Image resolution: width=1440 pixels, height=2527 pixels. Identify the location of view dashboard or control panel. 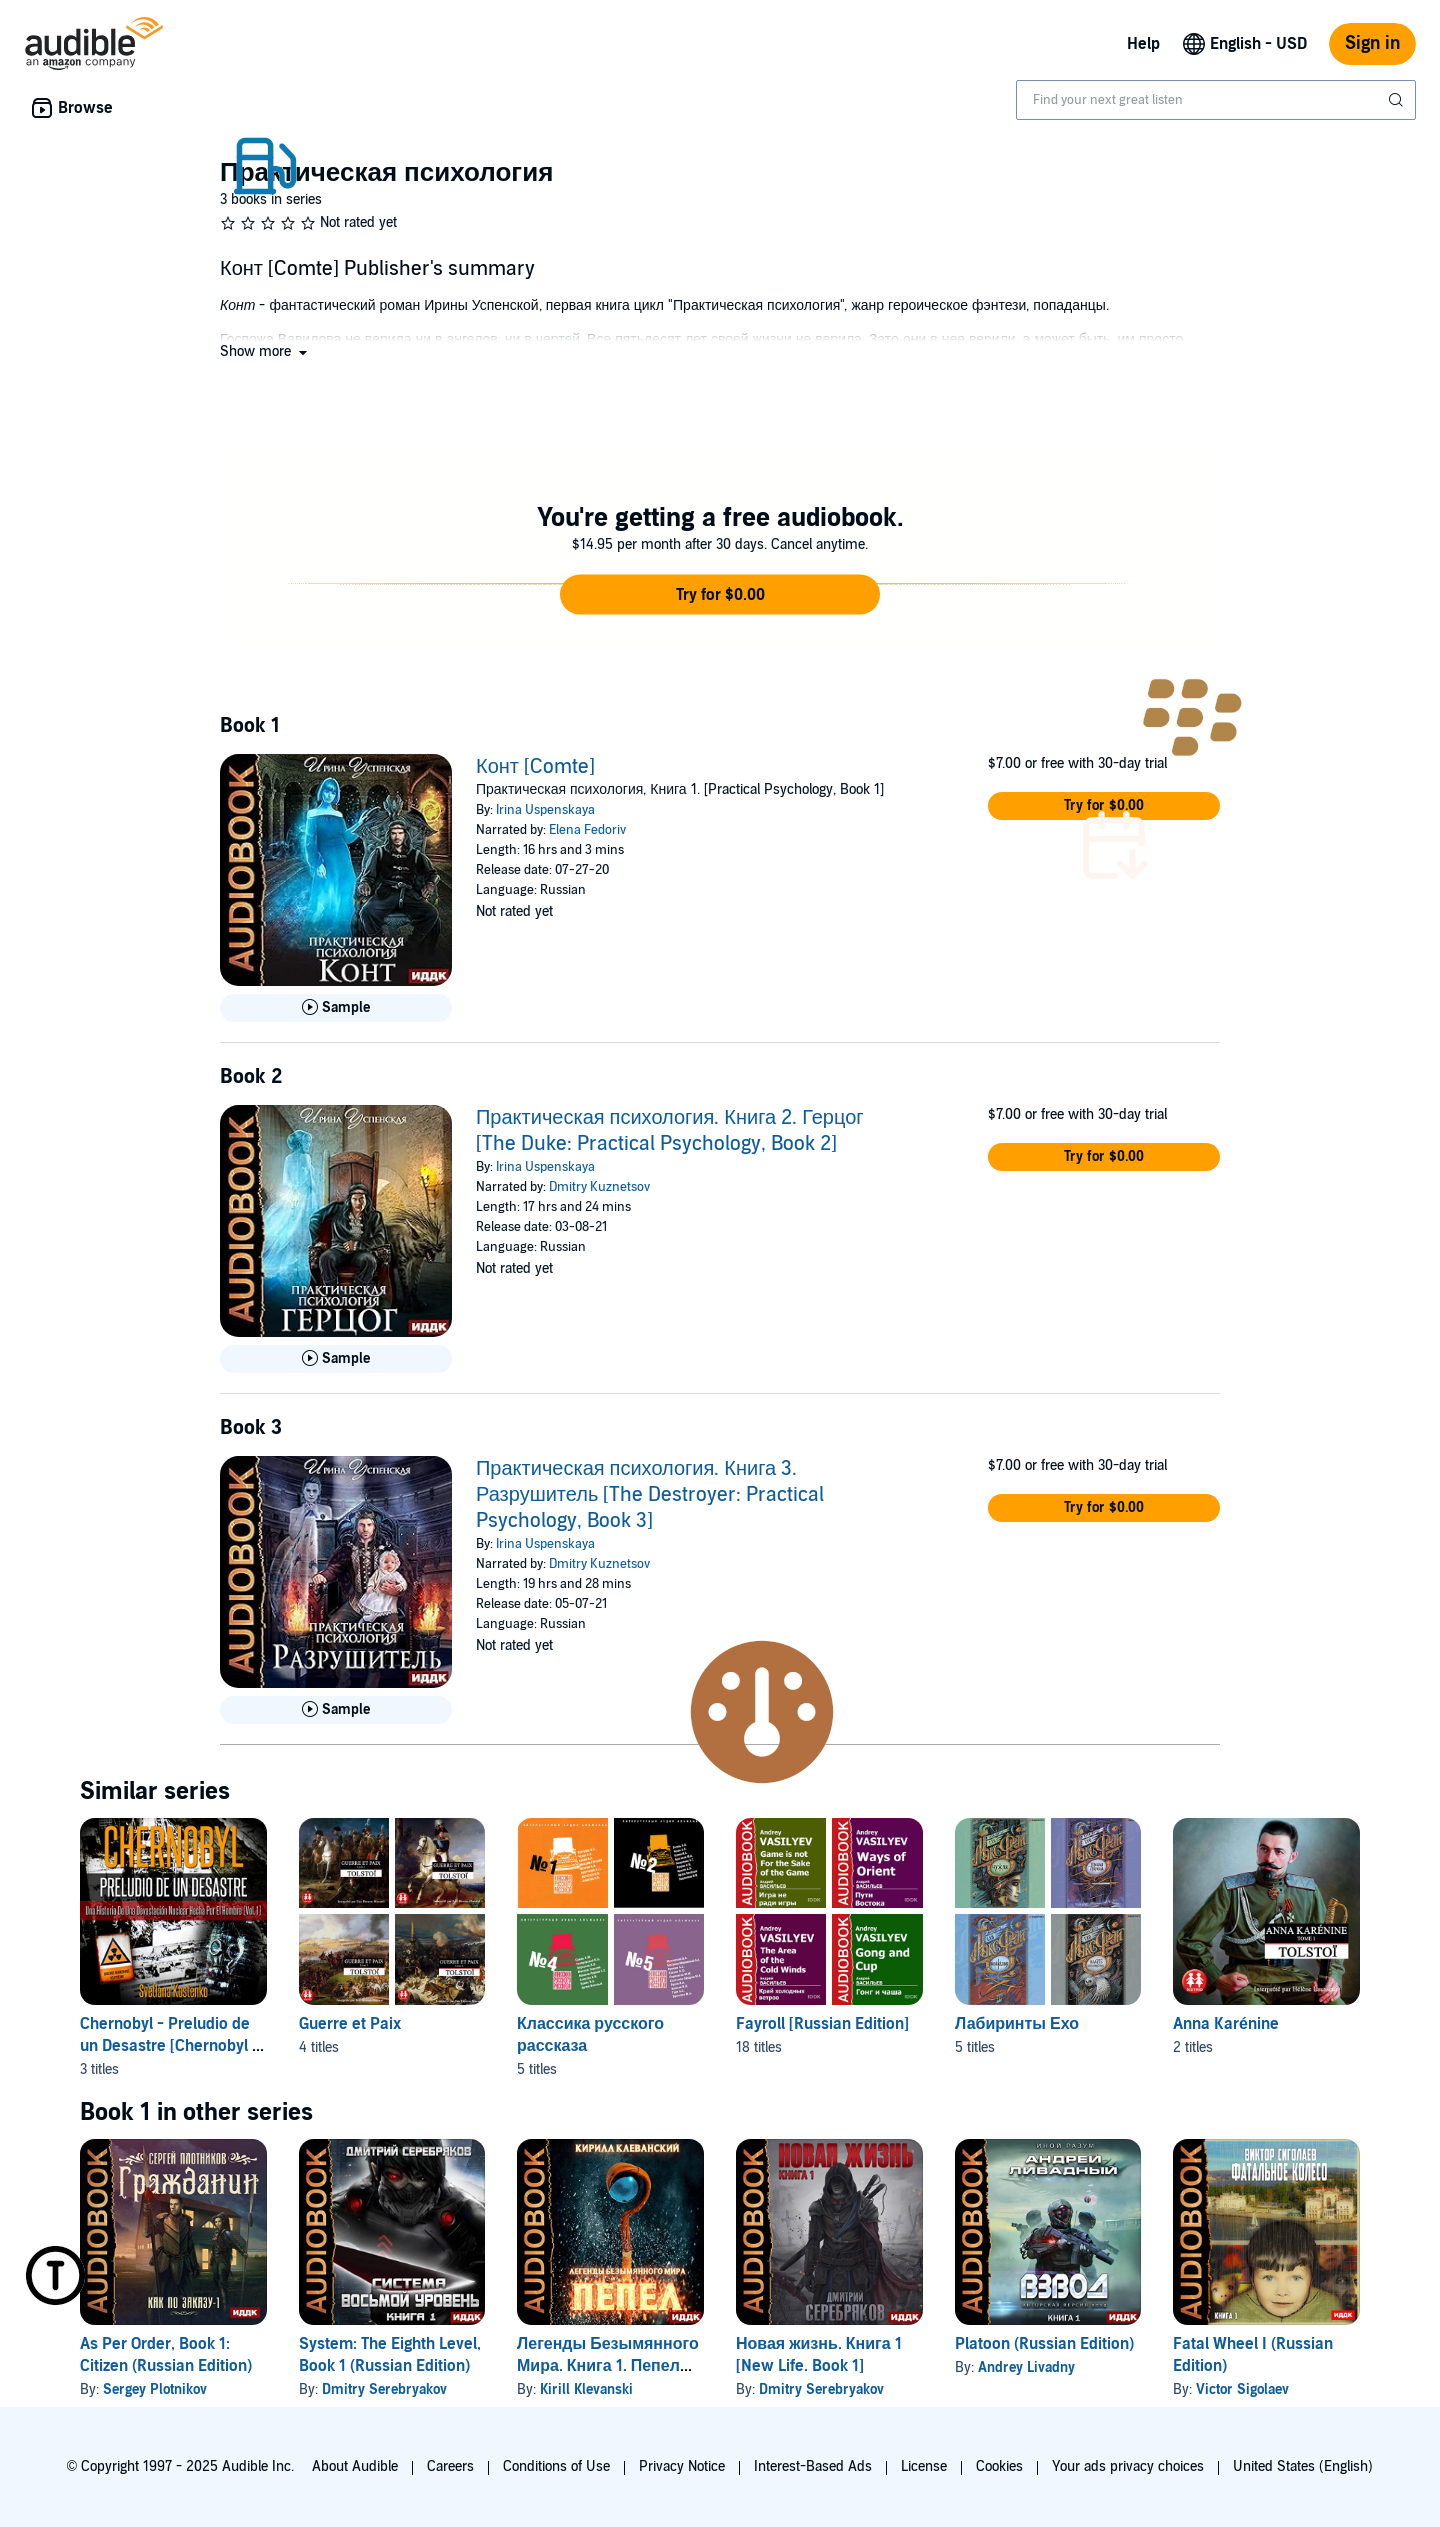
(762, 1712).